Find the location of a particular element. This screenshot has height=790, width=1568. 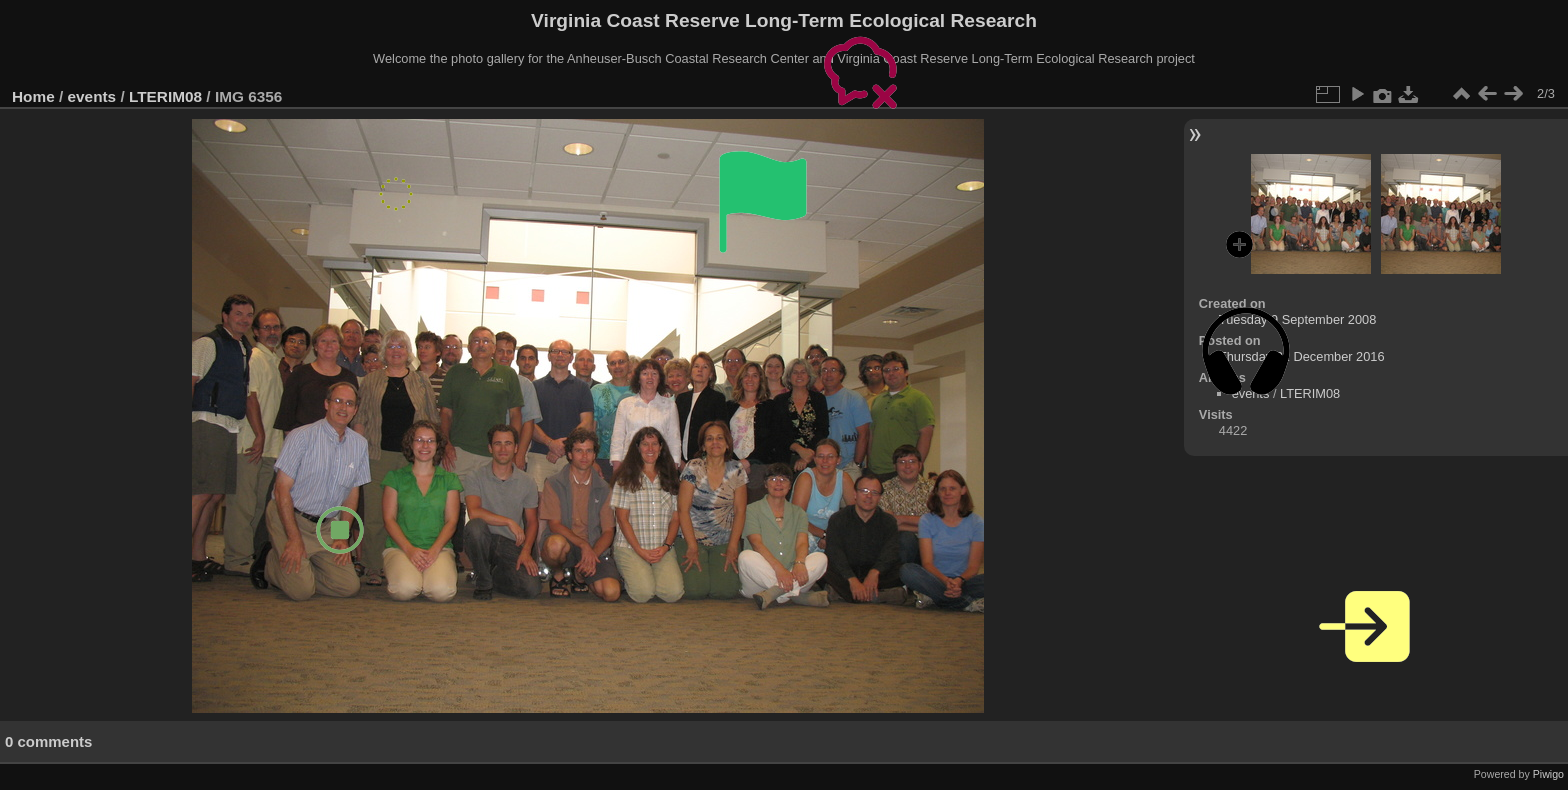

add a new item is located at coordinates (1239, 244).